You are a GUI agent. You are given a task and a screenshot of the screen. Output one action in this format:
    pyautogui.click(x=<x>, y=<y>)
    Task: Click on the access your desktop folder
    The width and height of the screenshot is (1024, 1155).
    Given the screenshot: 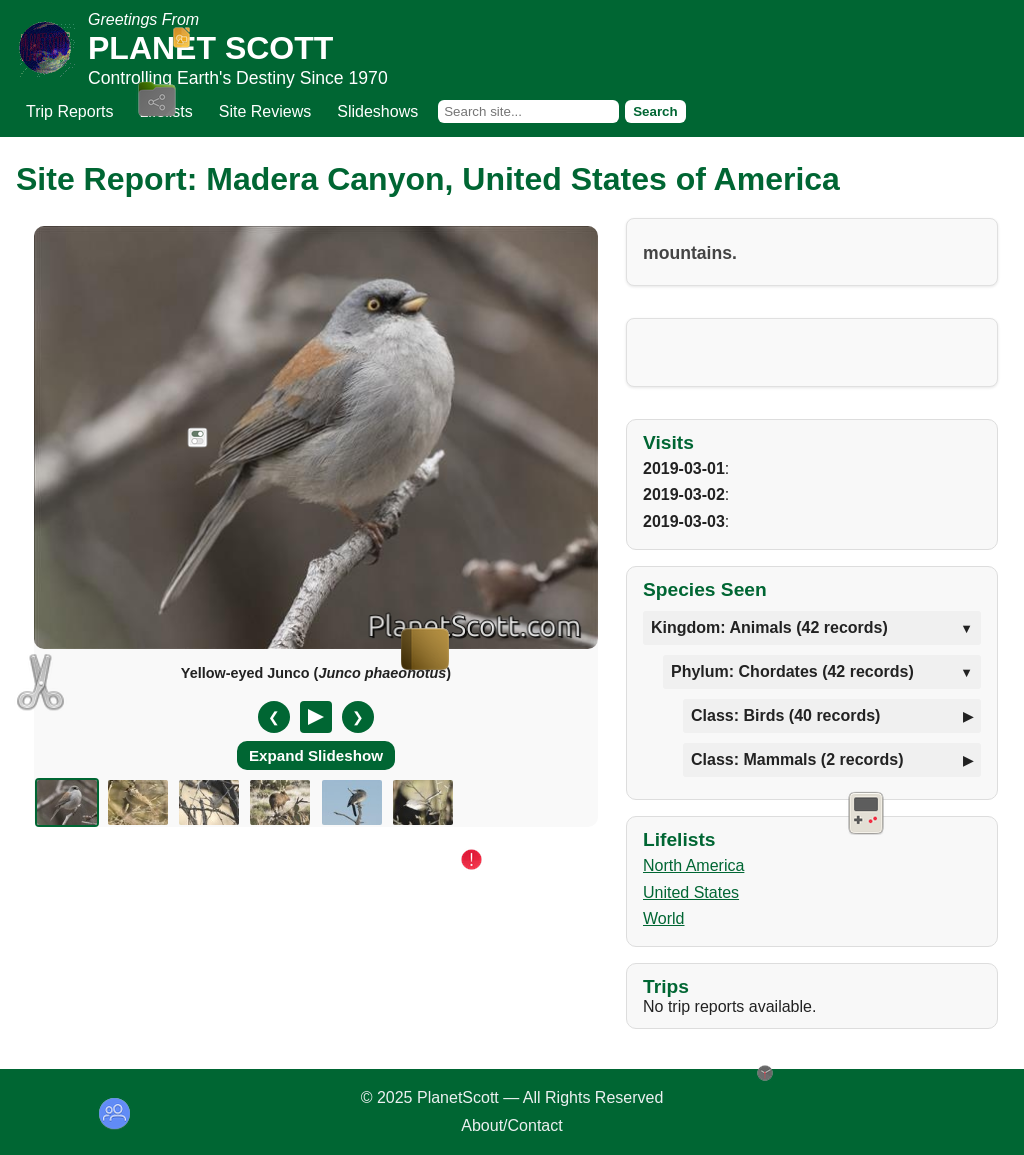 What is the action you would take?
    pyautogui.click(x=425, y=648)
    